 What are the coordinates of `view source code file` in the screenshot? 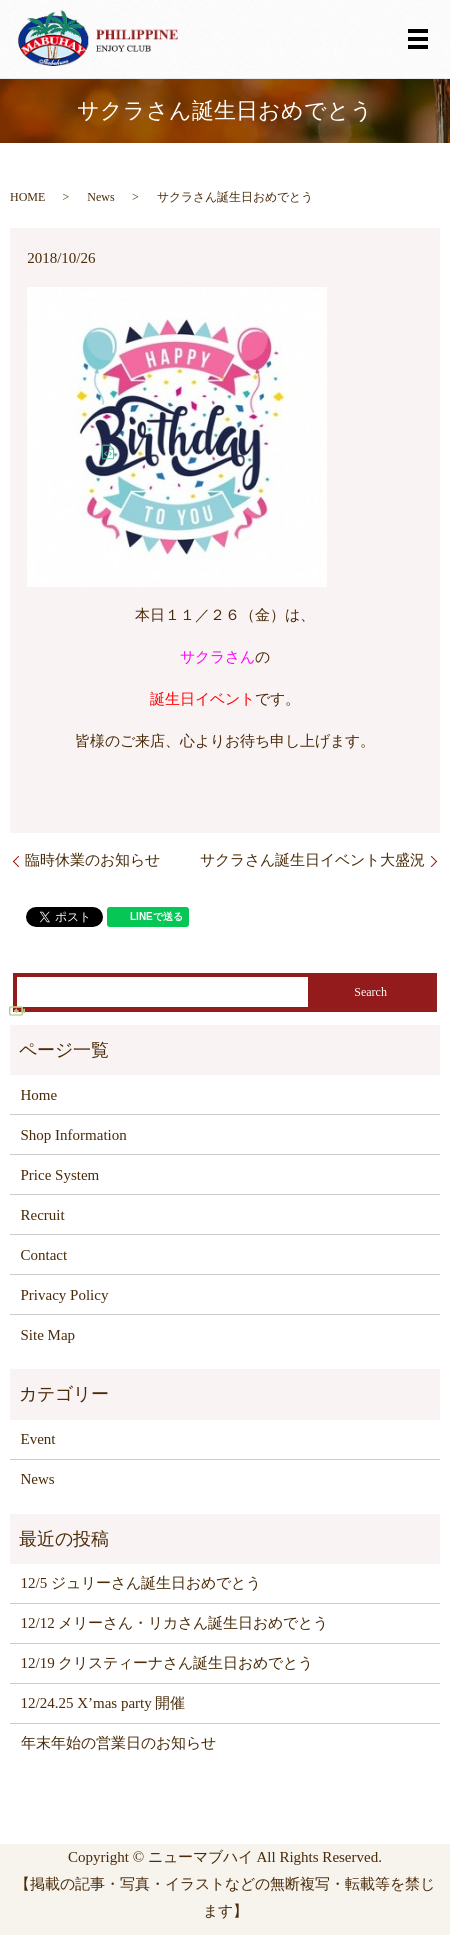 It's located at (108, 452).